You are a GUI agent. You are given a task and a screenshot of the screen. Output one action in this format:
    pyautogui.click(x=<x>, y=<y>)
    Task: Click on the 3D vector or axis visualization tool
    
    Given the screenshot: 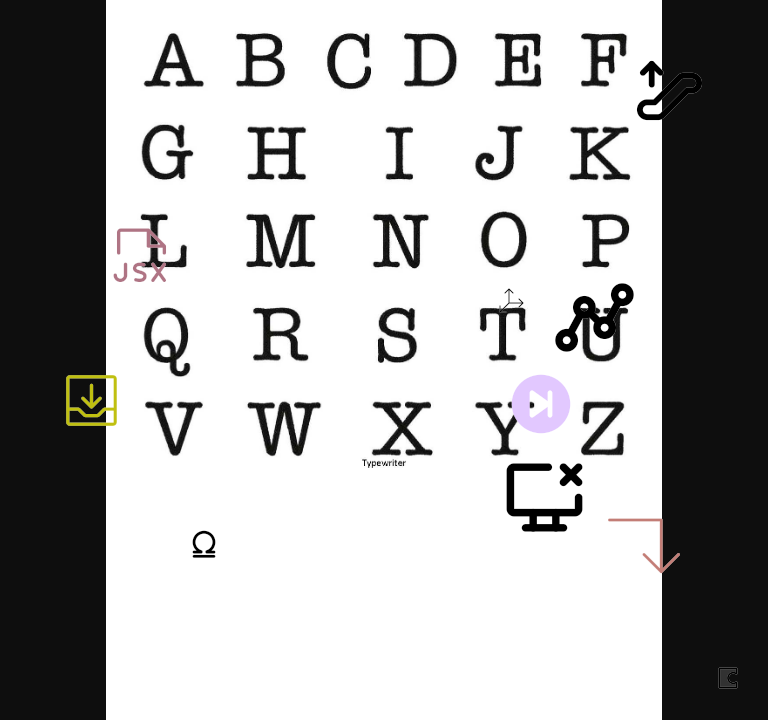 What is the action you would take?
    pyautogui.click(x=510, y=302)
    